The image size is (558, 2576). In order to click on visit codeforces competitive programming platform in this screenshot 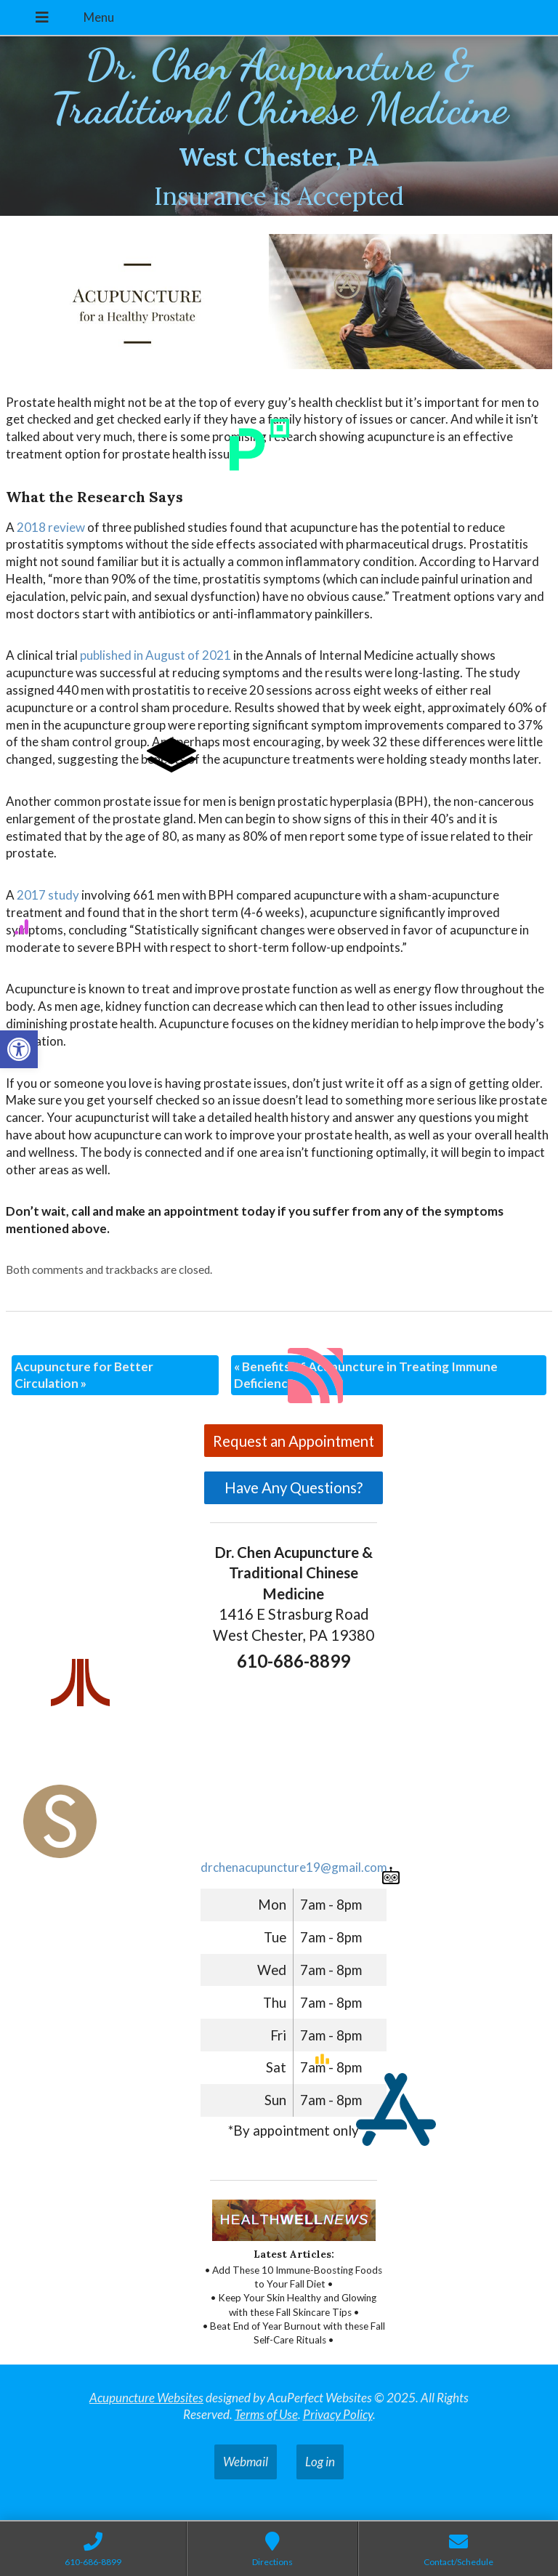, I will do `click(322, 2059)`.